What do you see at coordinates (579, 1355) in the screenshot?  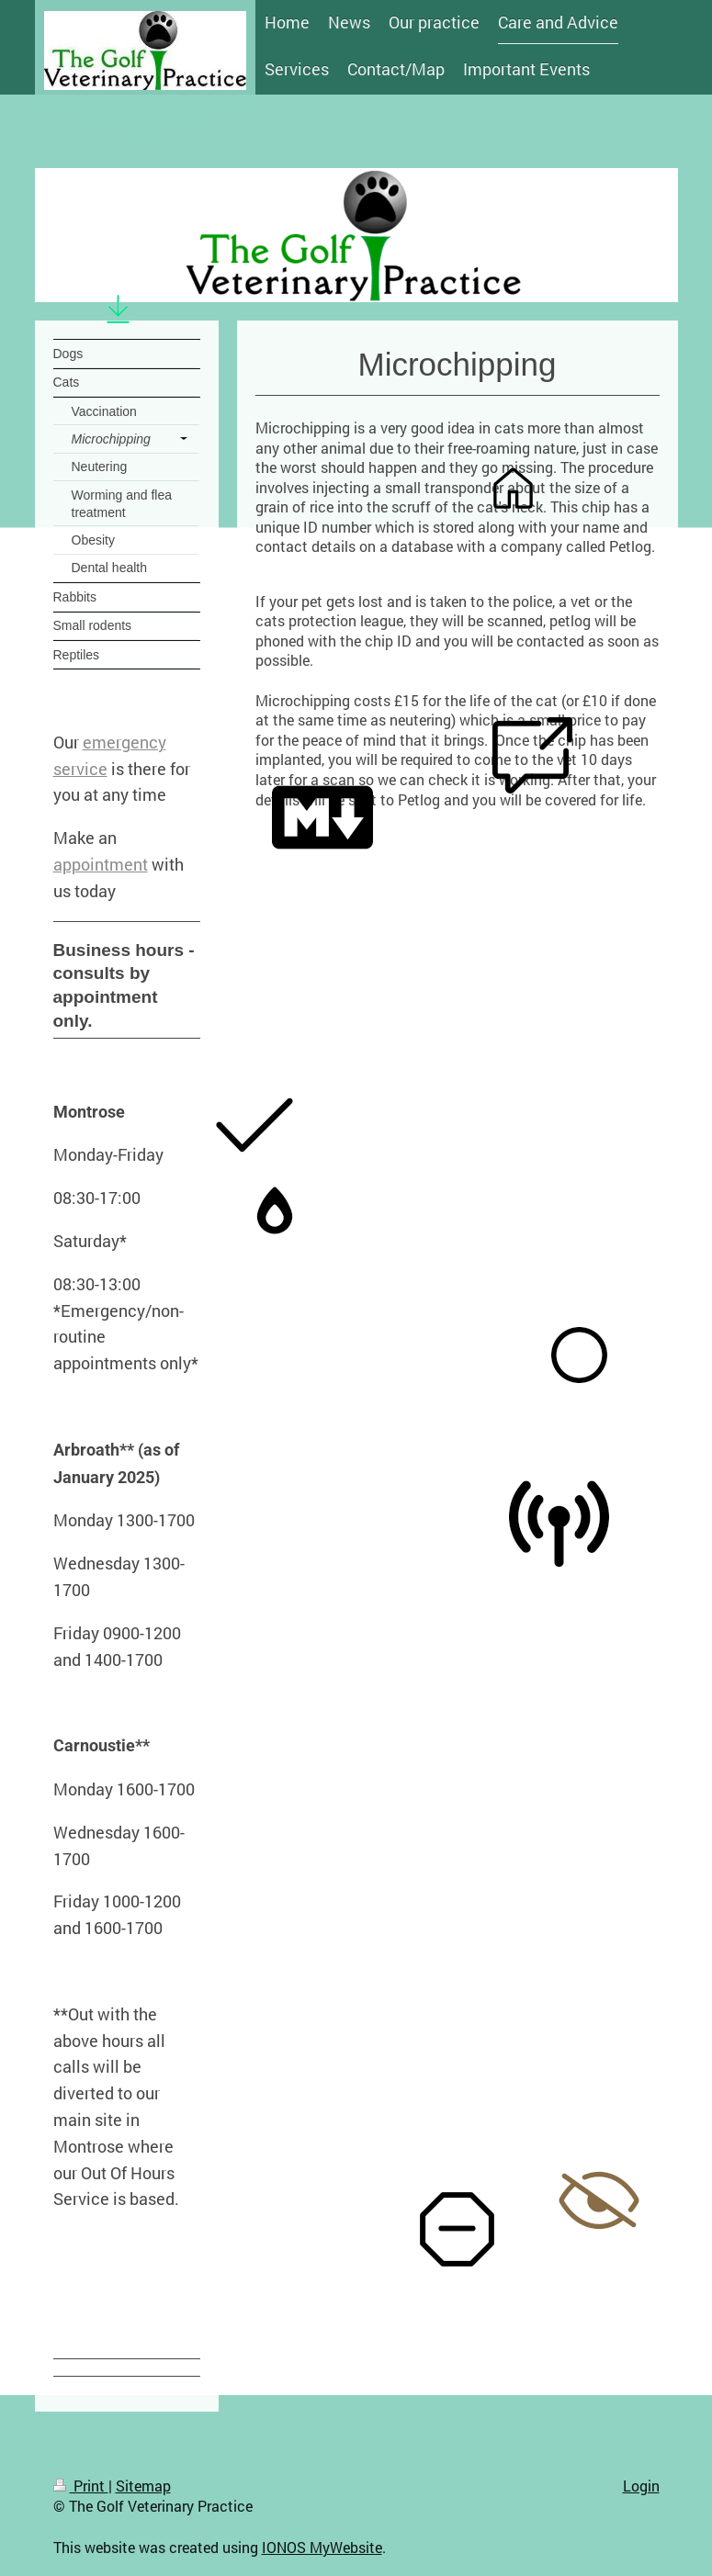 I see `unselected radio button or checkbox option` at bounding box center [579, 1355].